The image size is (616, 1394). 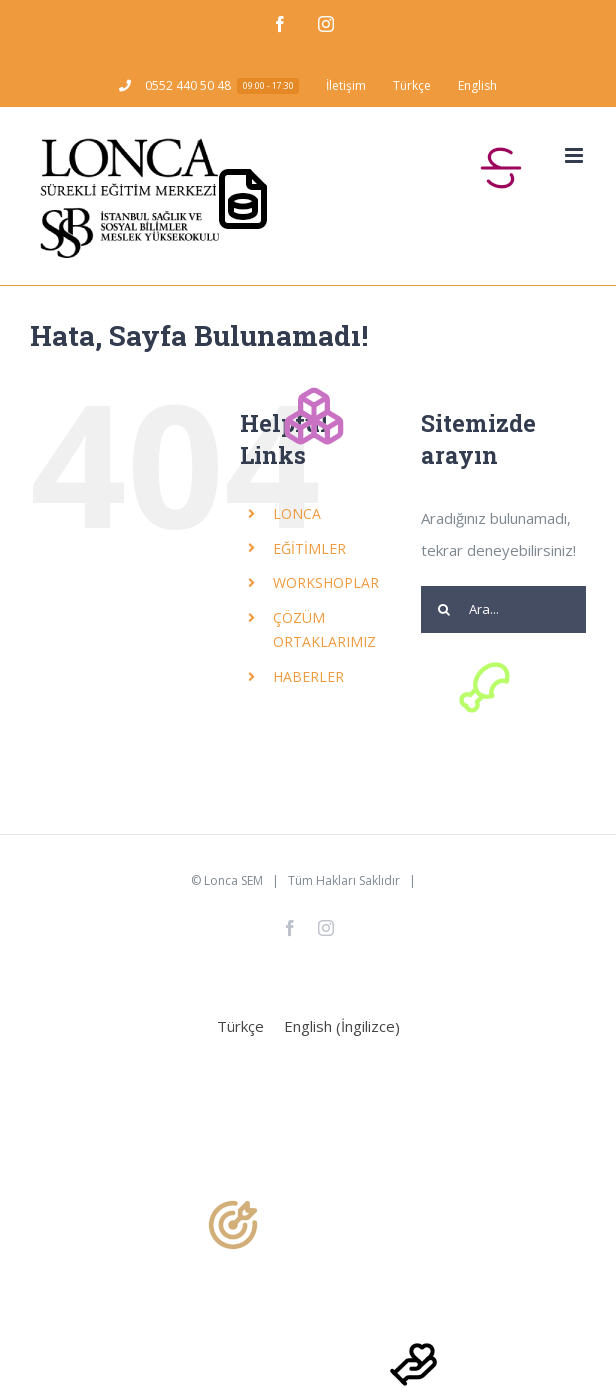 I want to click on access database file, so click(x=243, y=199).